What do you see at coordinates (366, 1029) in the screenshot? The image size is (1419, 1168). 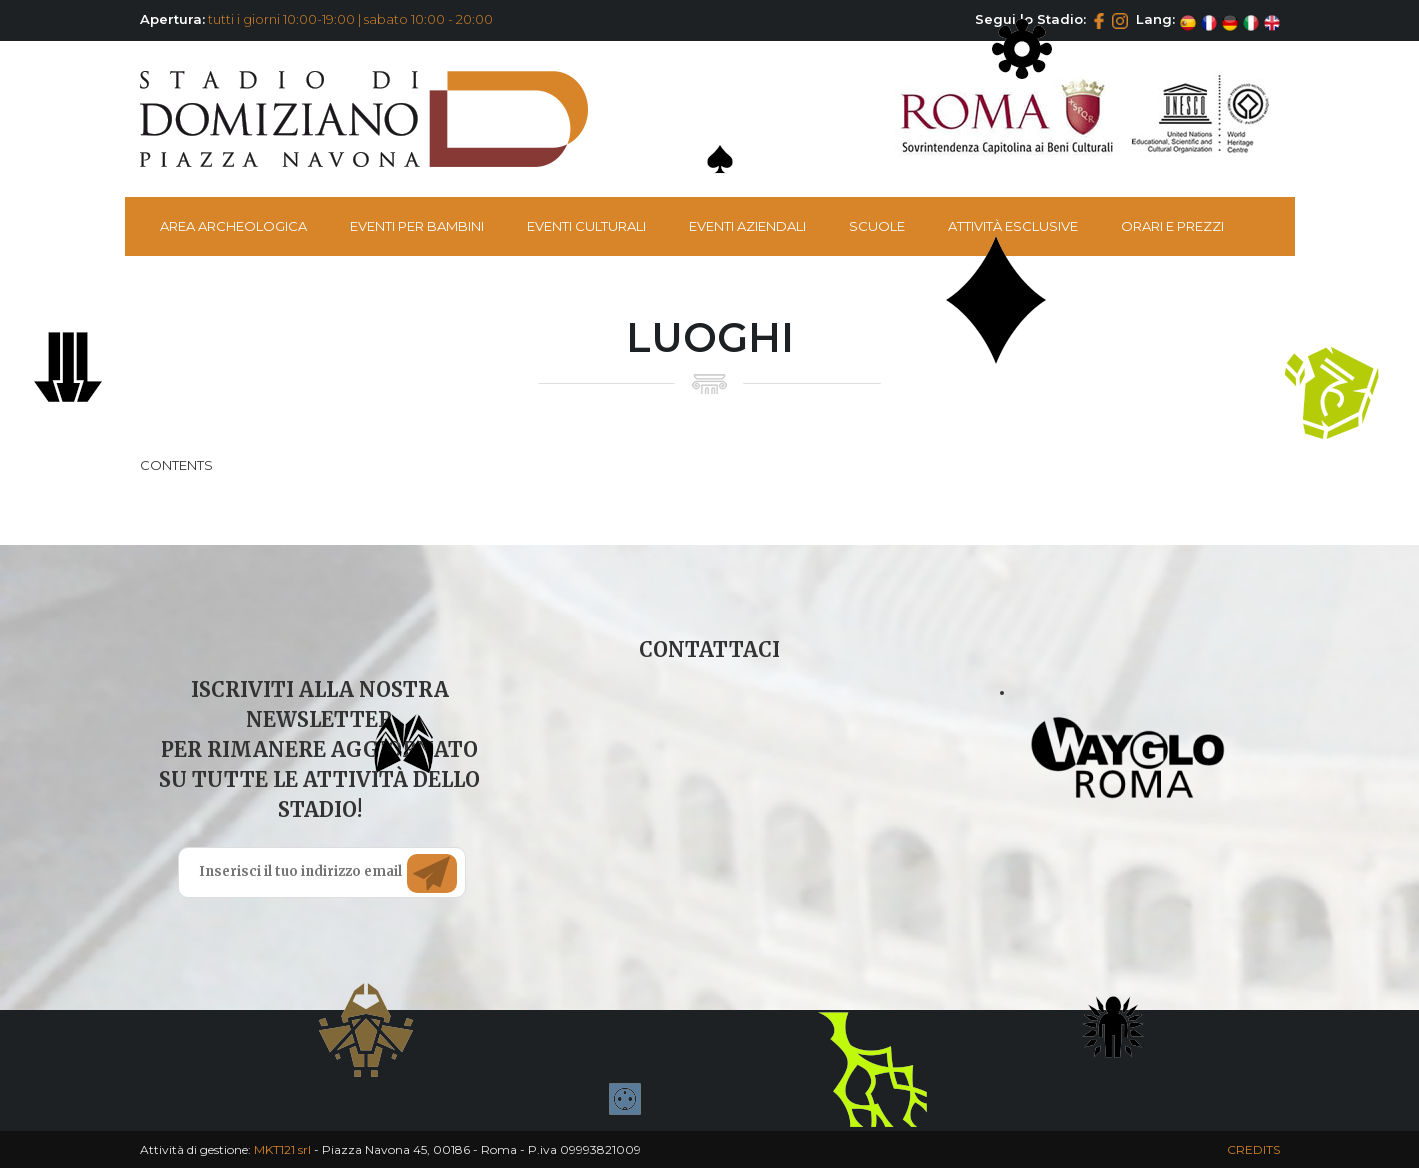 I see `launch a space game or sci-fi themed app` at bounding box center [366, 1029].